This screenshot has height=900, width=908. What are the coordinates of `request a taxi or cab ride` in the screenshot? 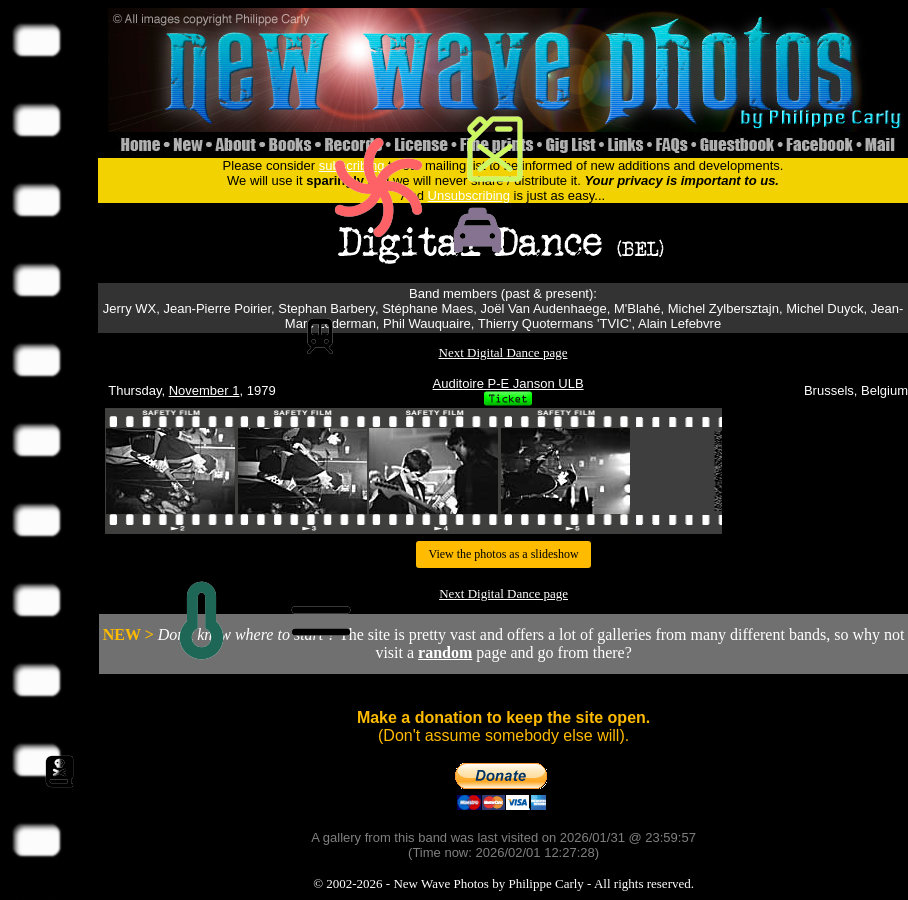 It's located at (477, 231).